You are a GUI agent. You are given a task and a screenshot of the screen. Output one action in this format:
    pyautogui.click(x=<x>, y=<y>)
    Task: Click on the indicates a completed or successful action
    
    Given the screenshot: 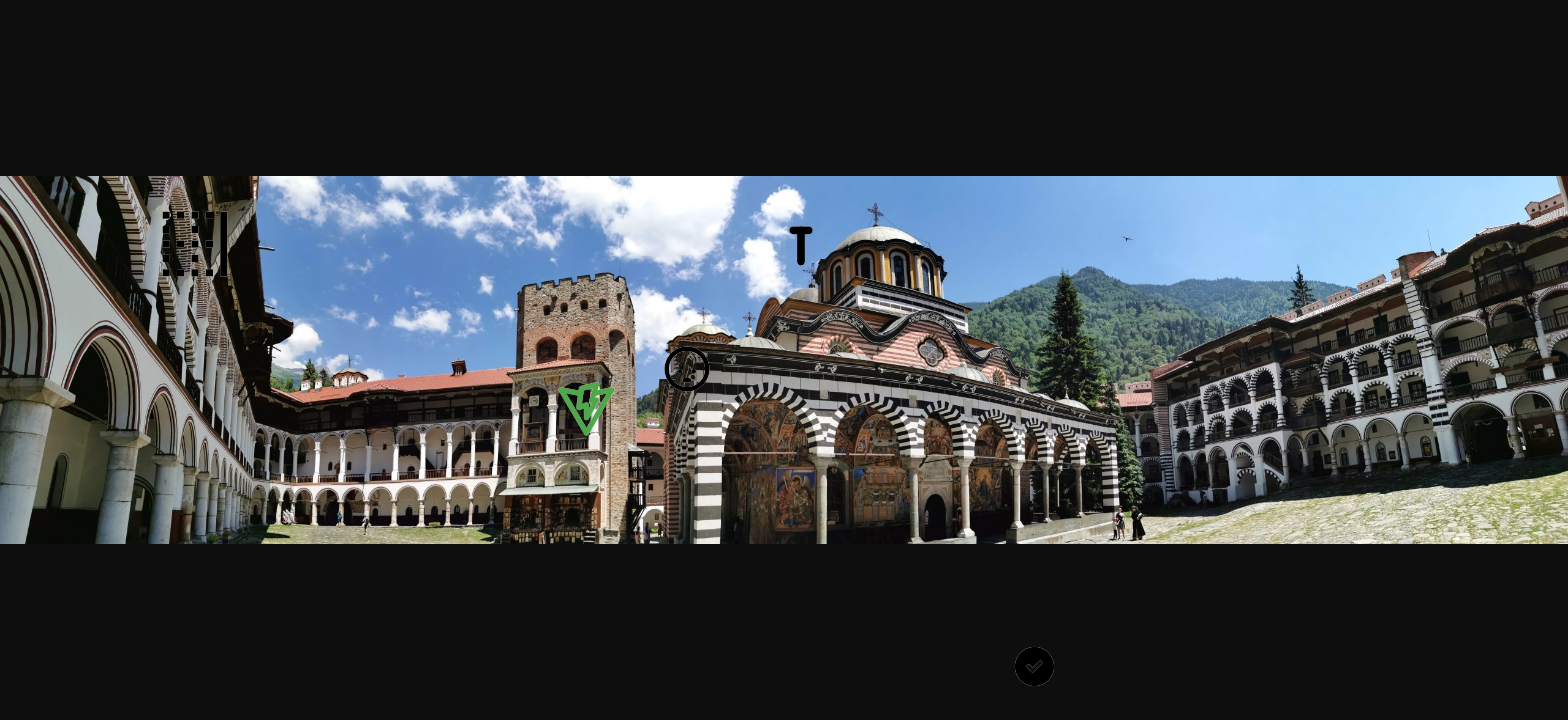 What is the action you would take?
    pyautogui.click(x=1034, y=666)
    